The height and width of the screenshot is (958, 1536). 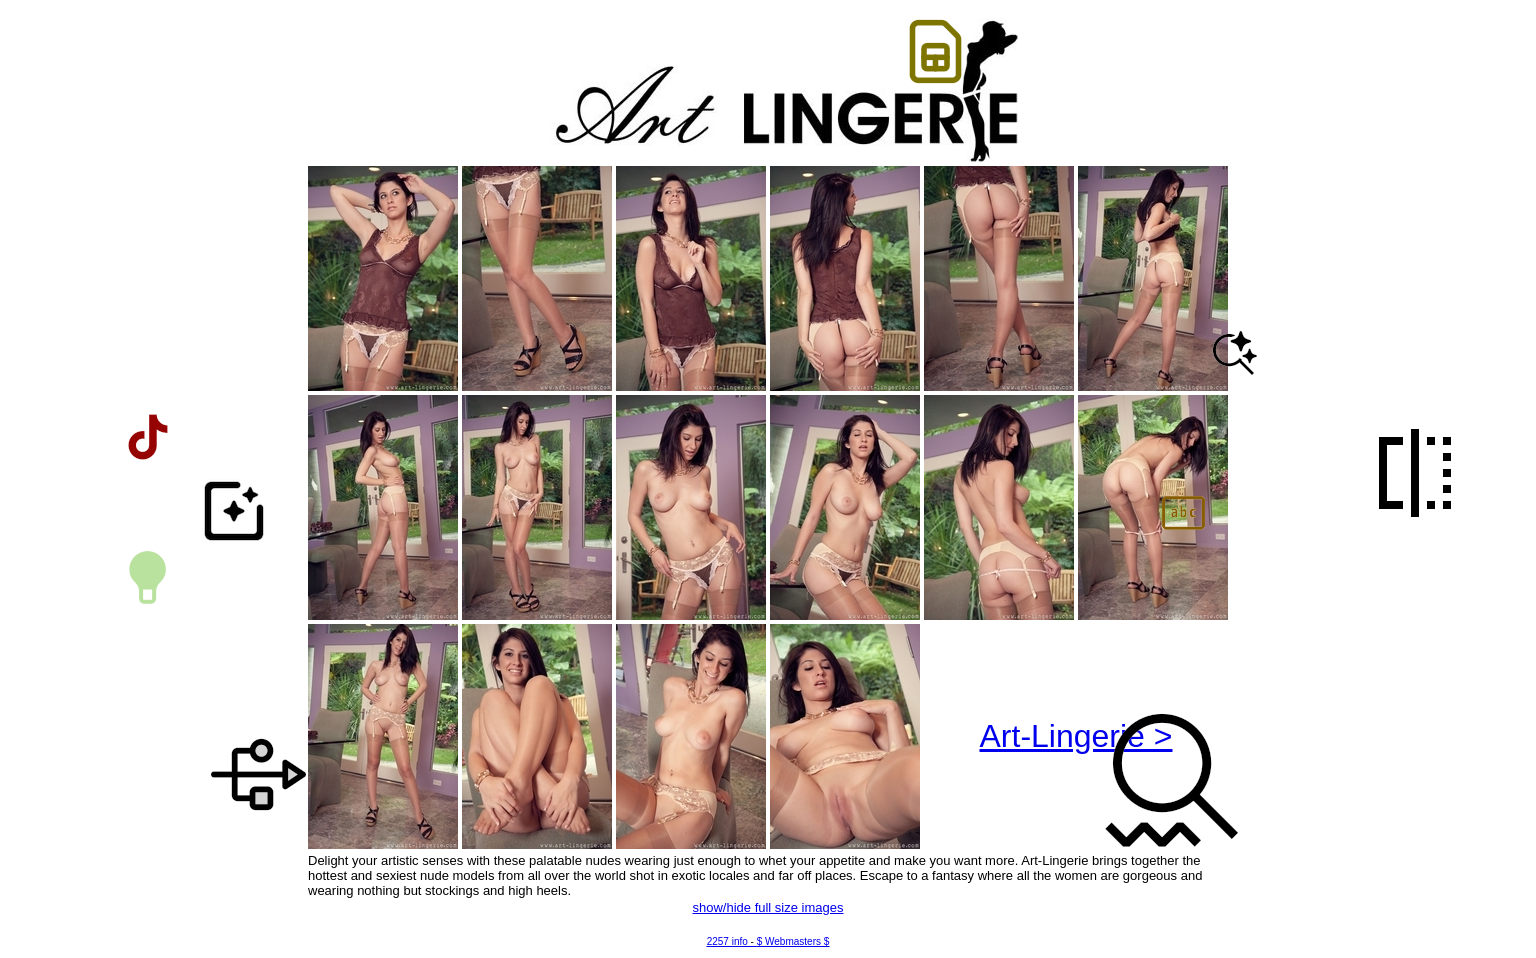 I want to click on view a suggestion or tip, so click(x=145, y=579).